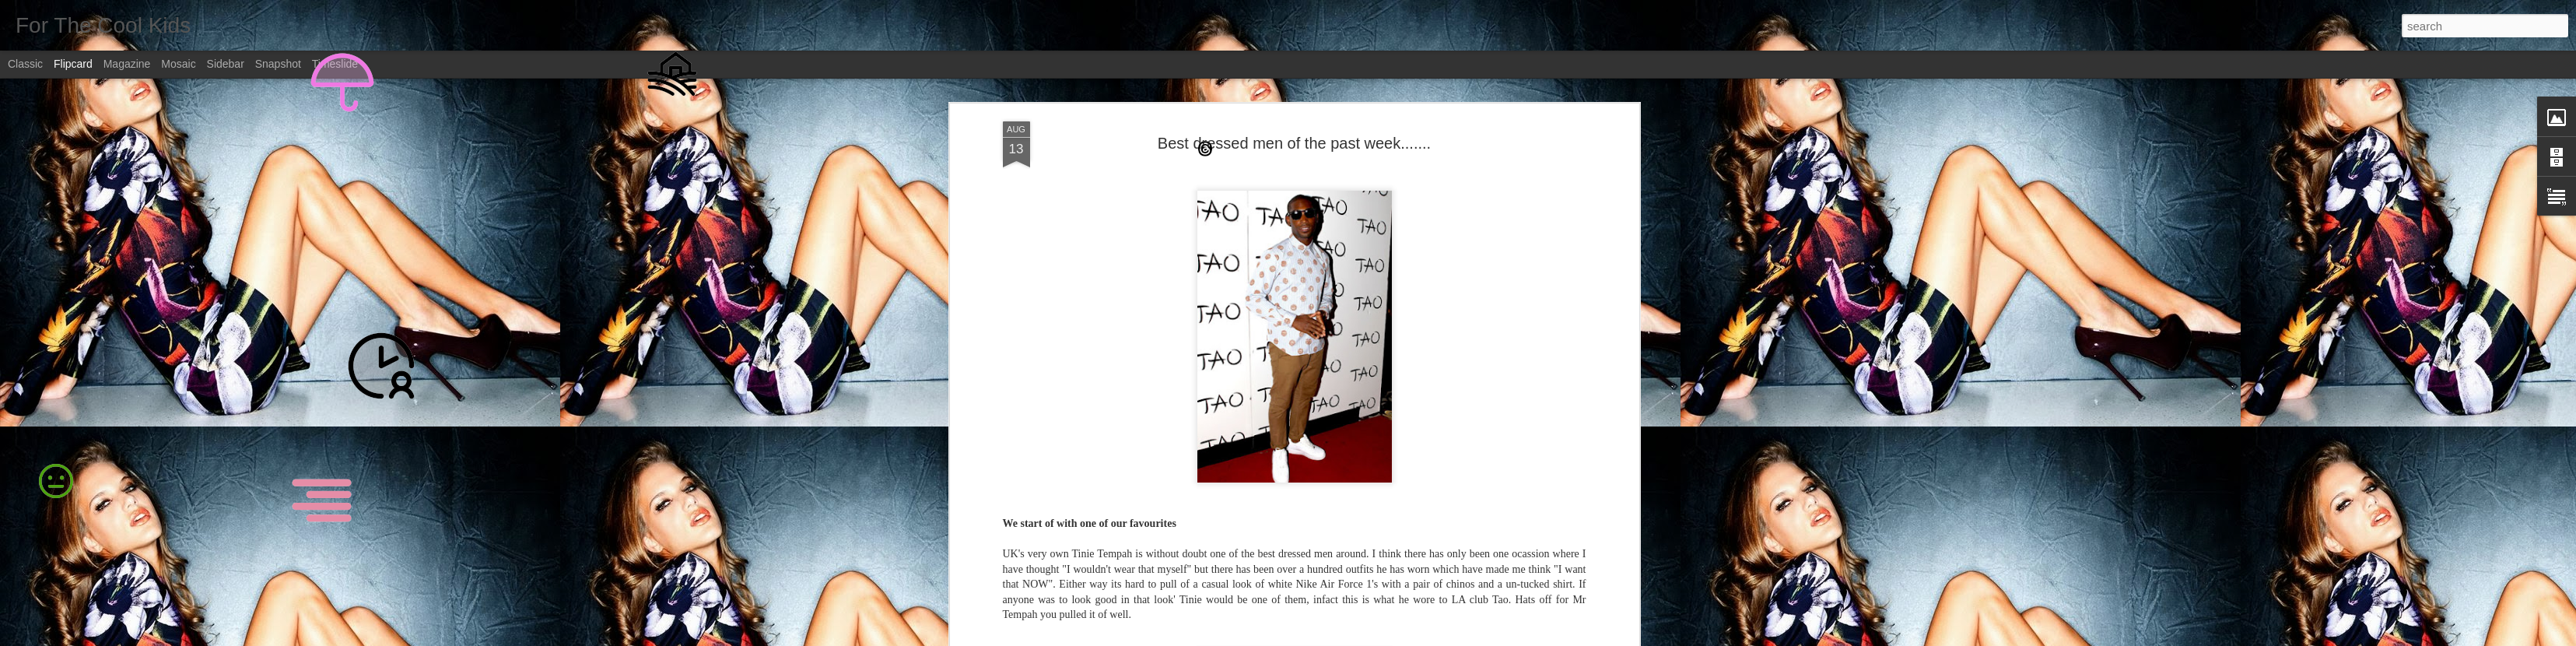 The image size is (2576, 646). What do you see at coordinates (381, 366) in the screenshot?
I see `view user activity history` at bounding box center [381, 366].